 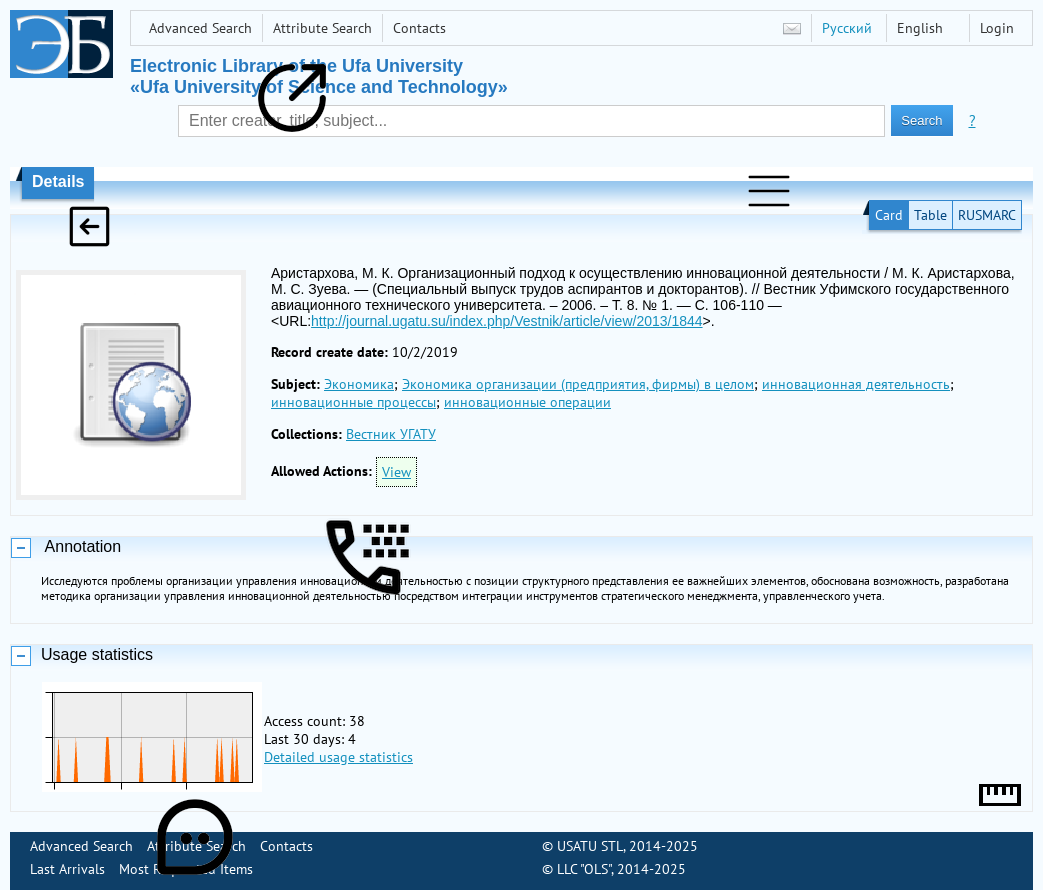 I want to click on access TTY/TDD accessibility calling features, so click(x=367, y=557).